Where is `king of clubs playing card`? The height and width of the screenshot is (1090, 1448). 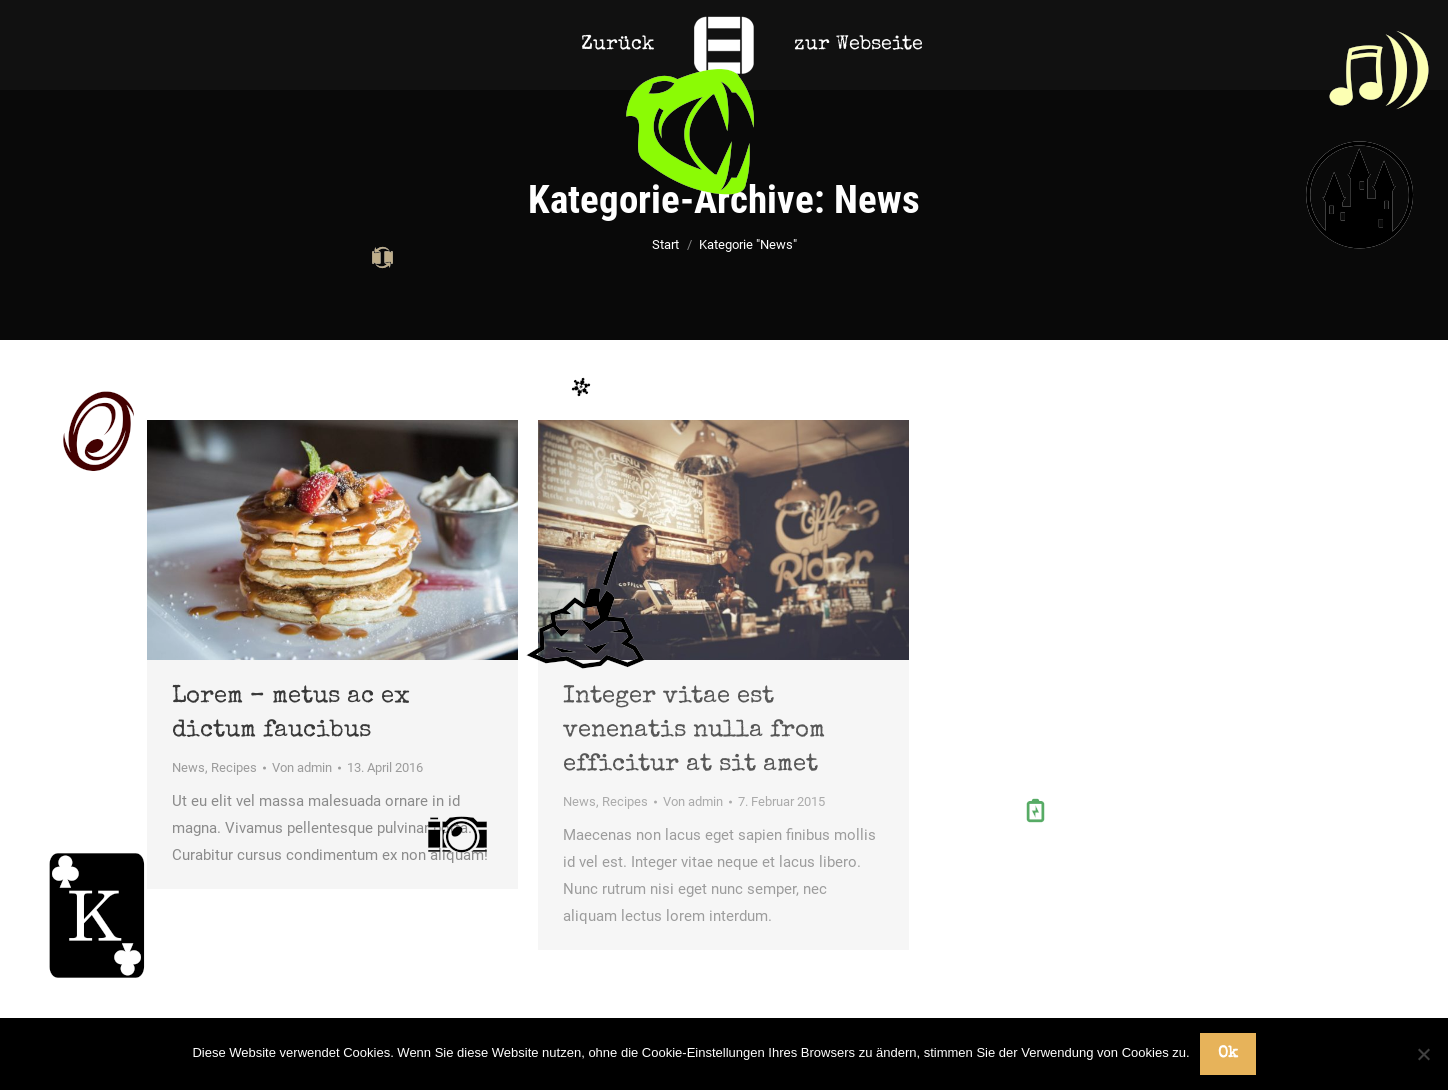 king of clubs playing card is located at coordinates (96, 915).